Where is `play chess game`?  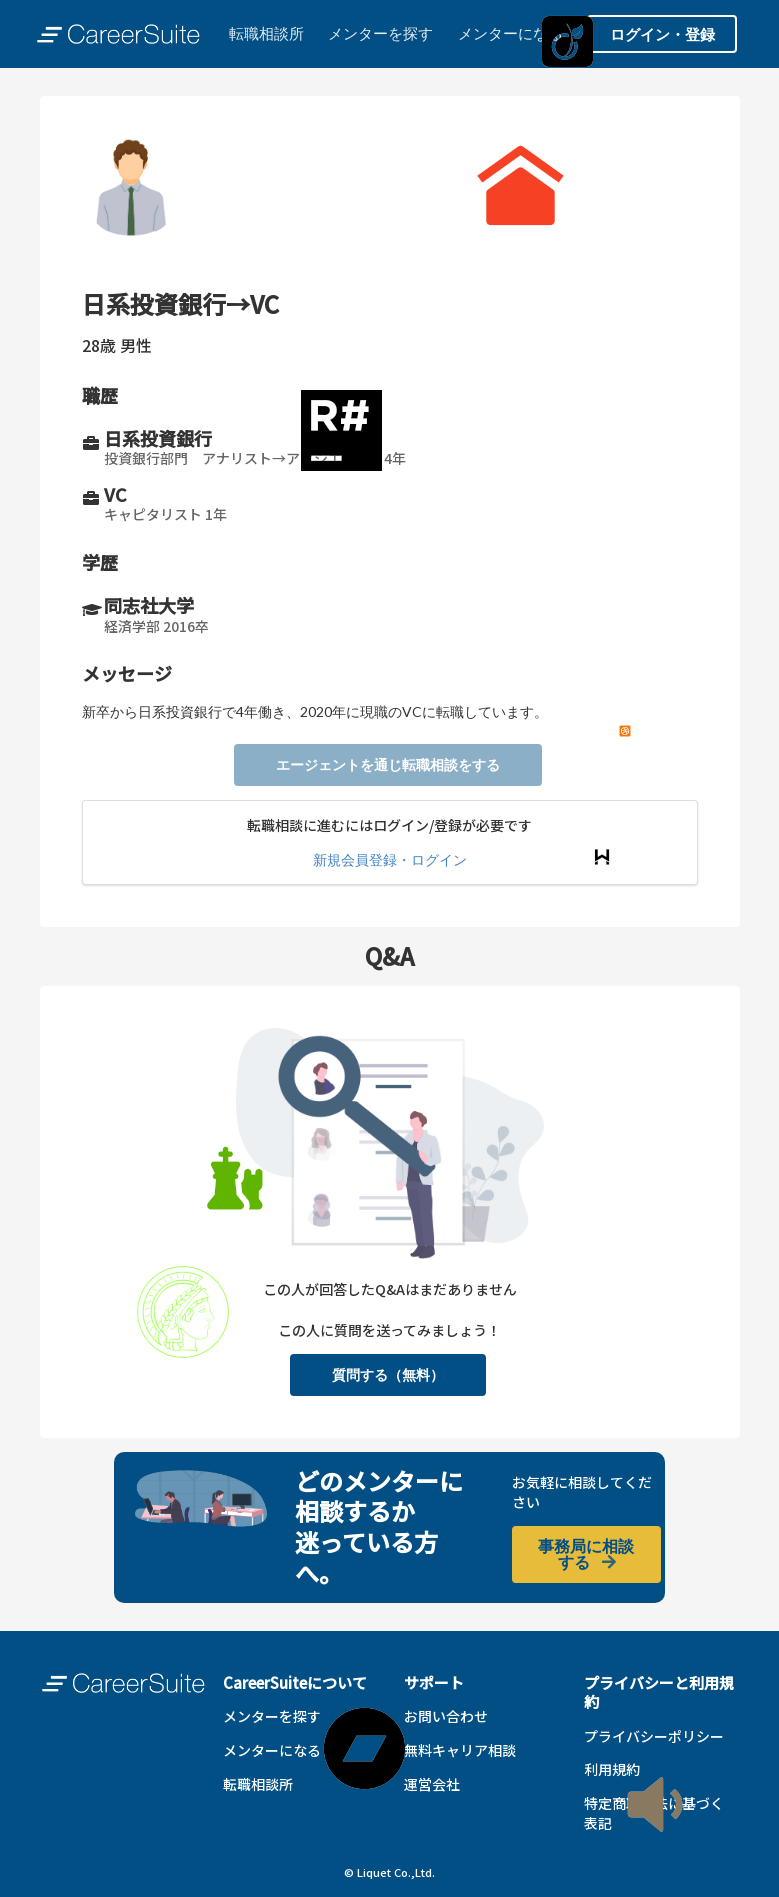 play chess game is located at coordinates (233, 1180).